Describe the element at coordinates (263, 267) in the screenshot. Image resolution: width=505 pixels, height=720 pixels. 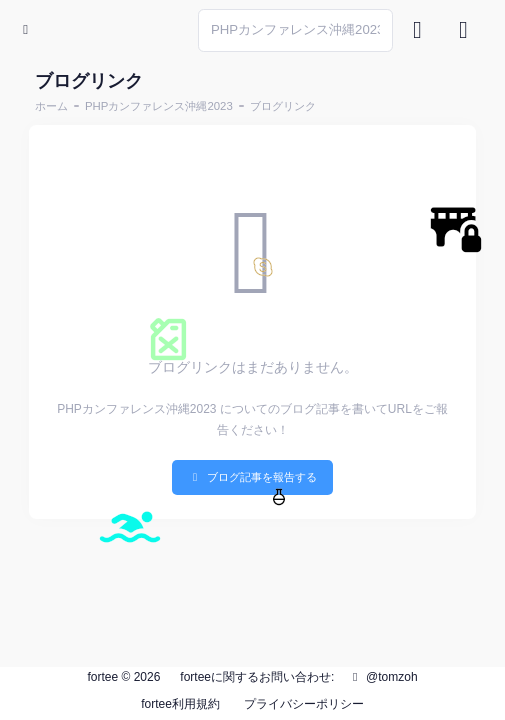
I see `open skype app` at that location.